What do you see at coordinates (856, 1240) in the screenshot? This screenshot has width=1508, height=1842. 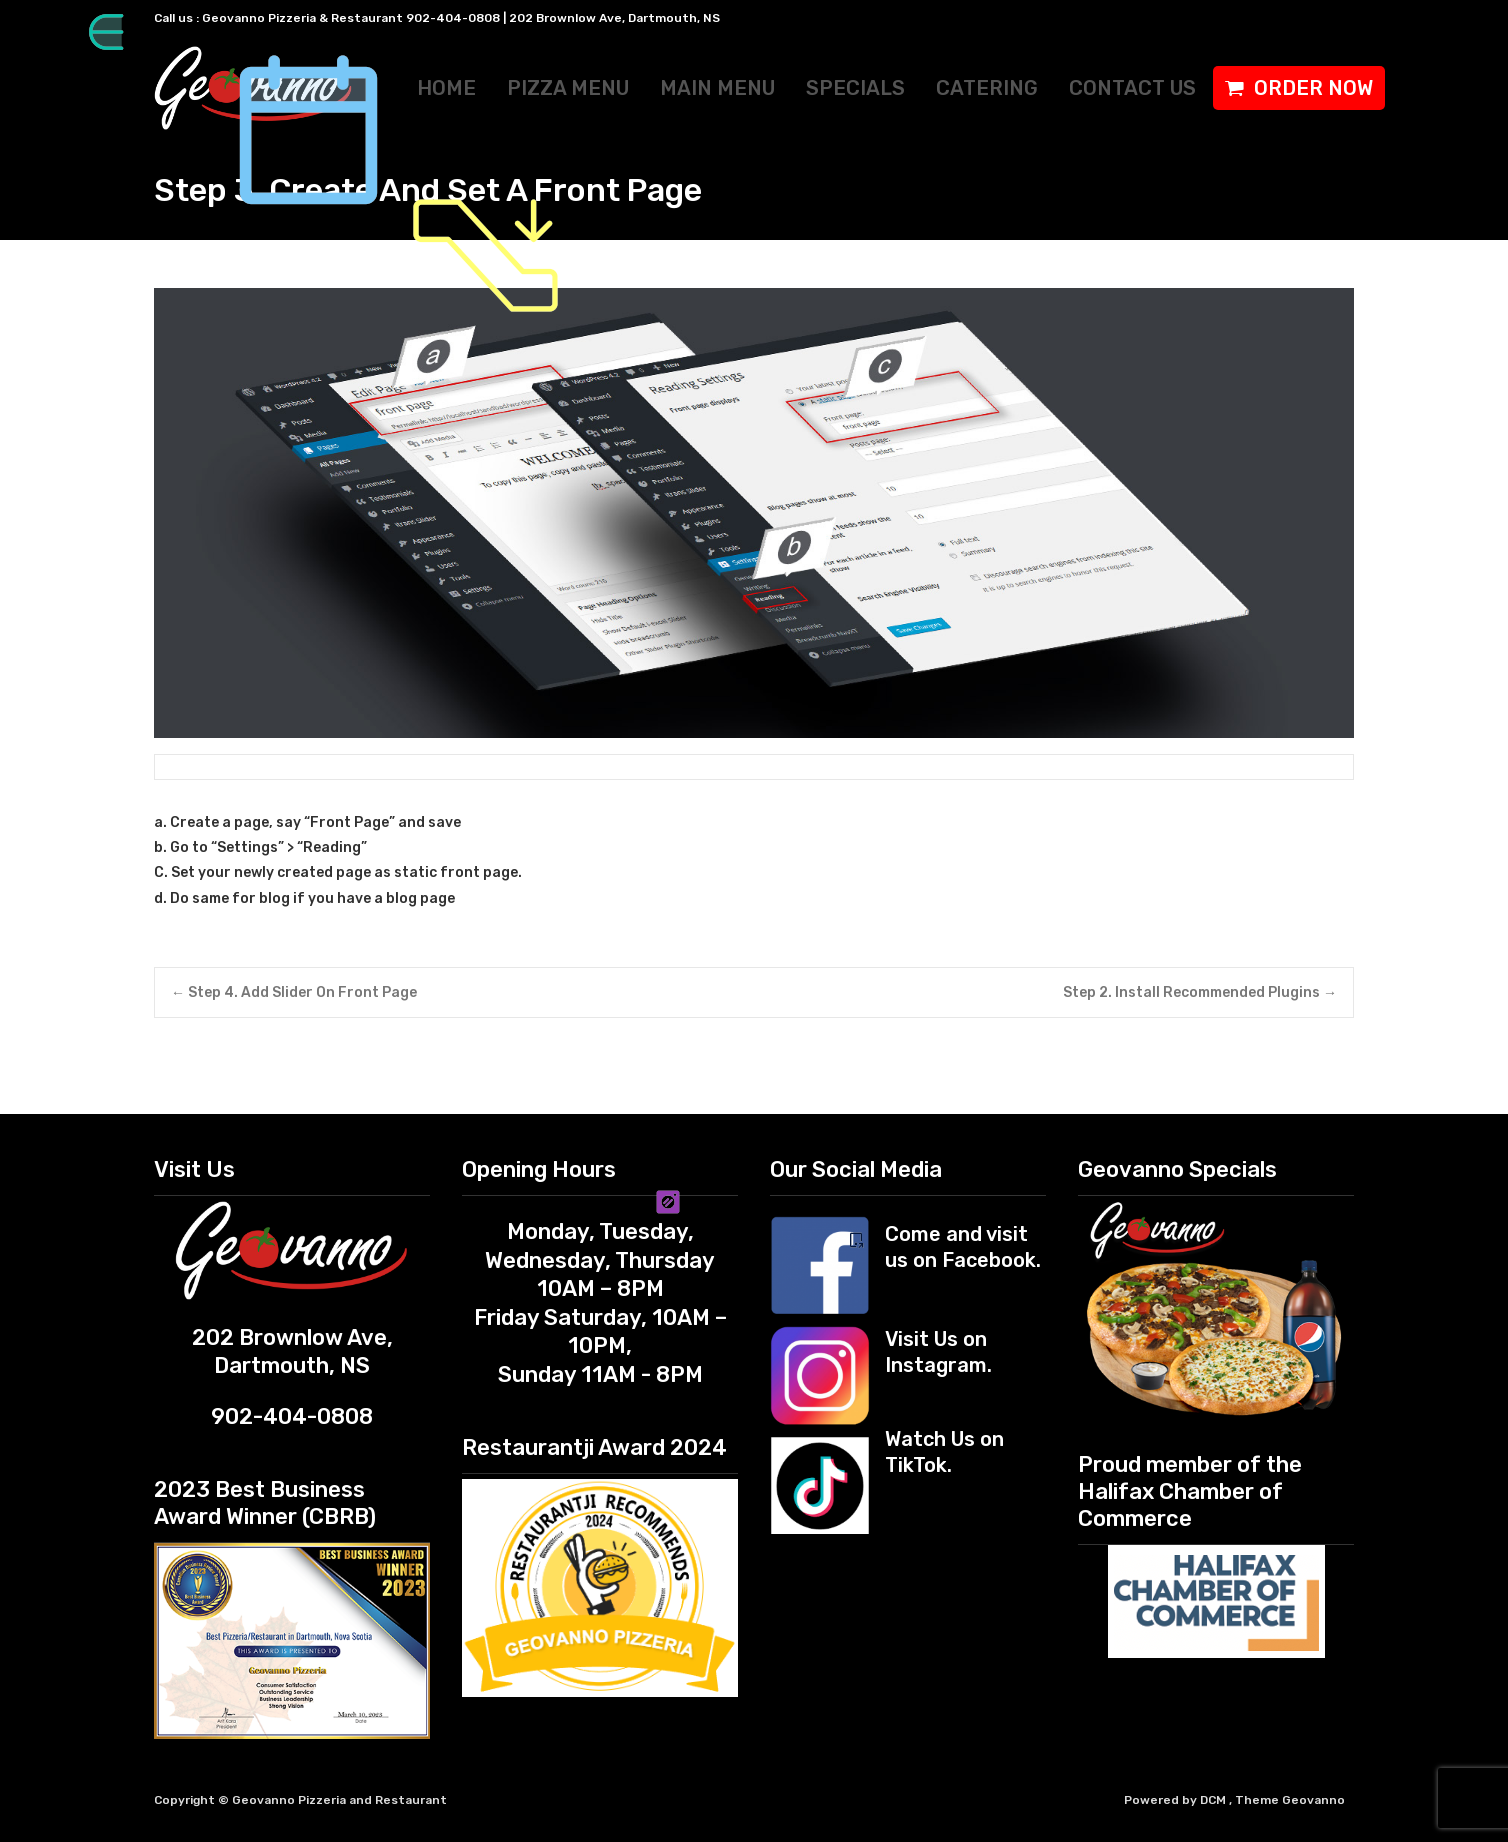 I see `share content from tablet to another device` at bounding box center [856, 1240].